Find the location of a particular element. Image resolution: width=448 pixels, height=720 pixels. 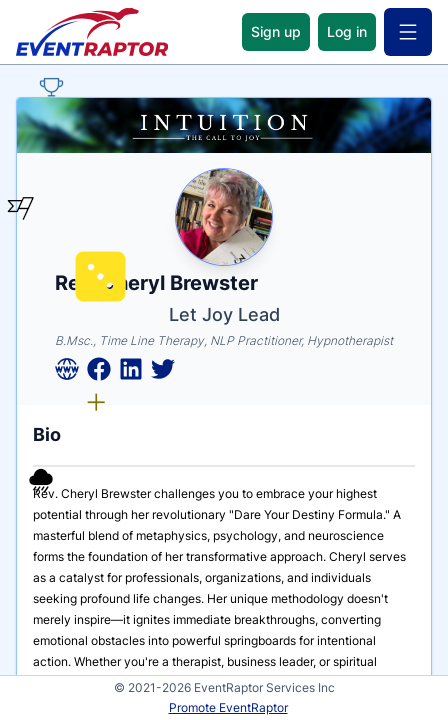

add a new item is located at coordinates (96, 402).